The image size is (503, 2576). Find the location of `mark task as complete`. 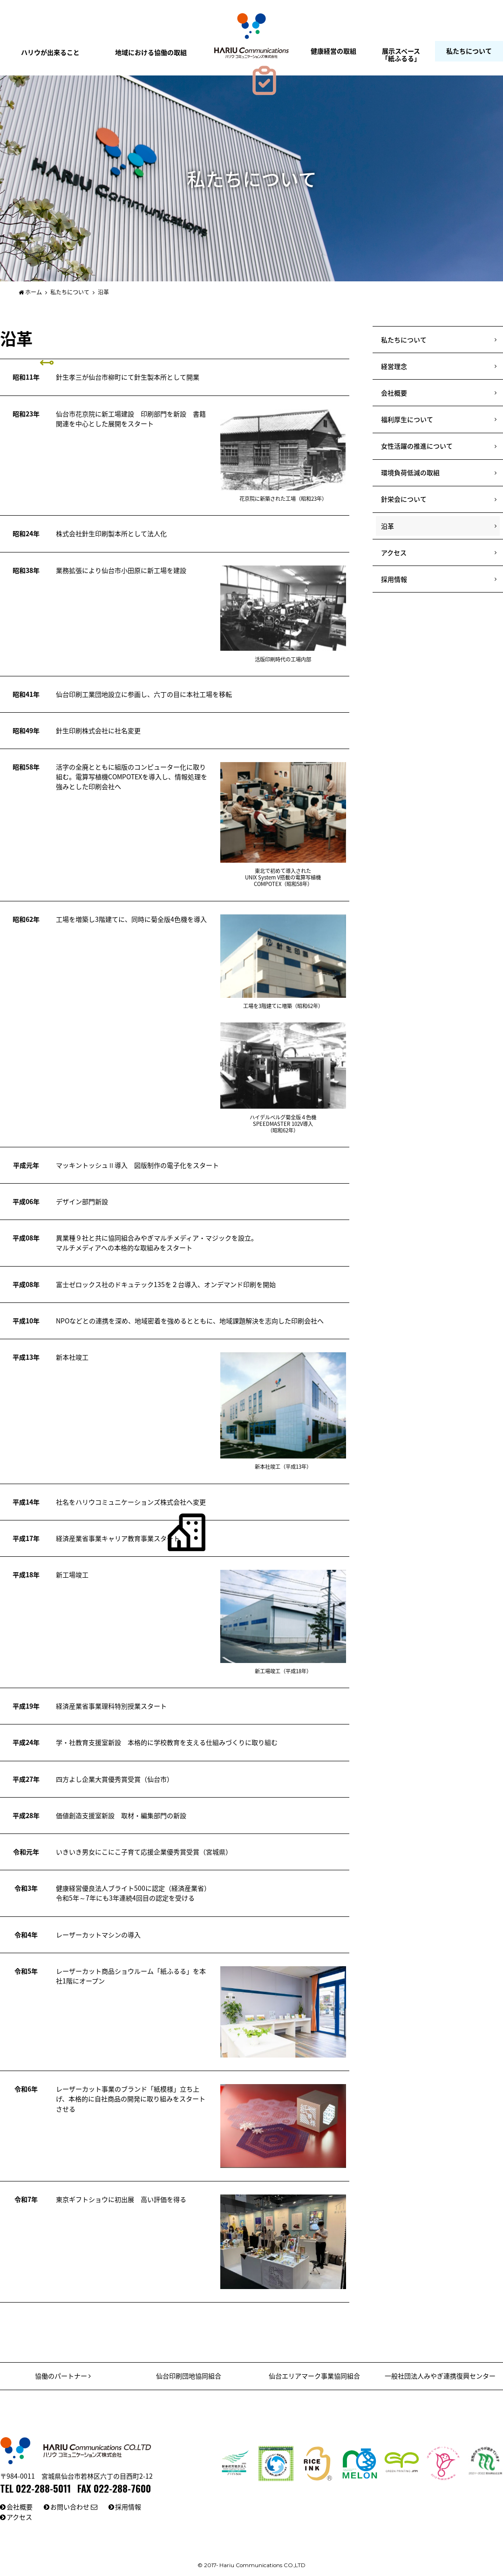

mark task as complete is located at coordinates (264, 80).